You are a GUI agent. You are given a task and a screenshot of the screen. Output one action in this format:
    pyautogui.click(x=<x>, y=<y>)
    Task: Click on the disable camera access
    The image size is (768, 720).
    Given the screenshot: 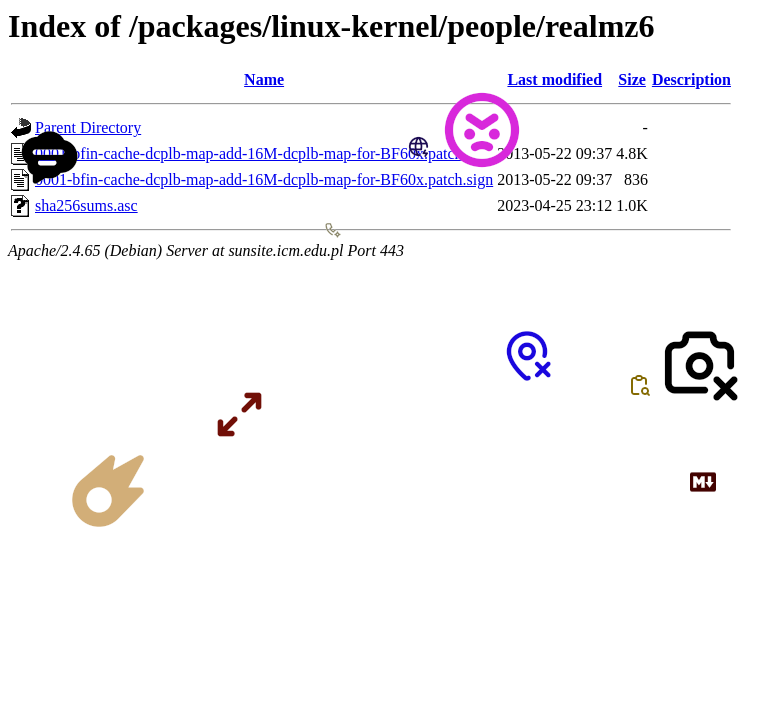 What is the action you would take?
    pyautogui.click(x=699, y=362)
    